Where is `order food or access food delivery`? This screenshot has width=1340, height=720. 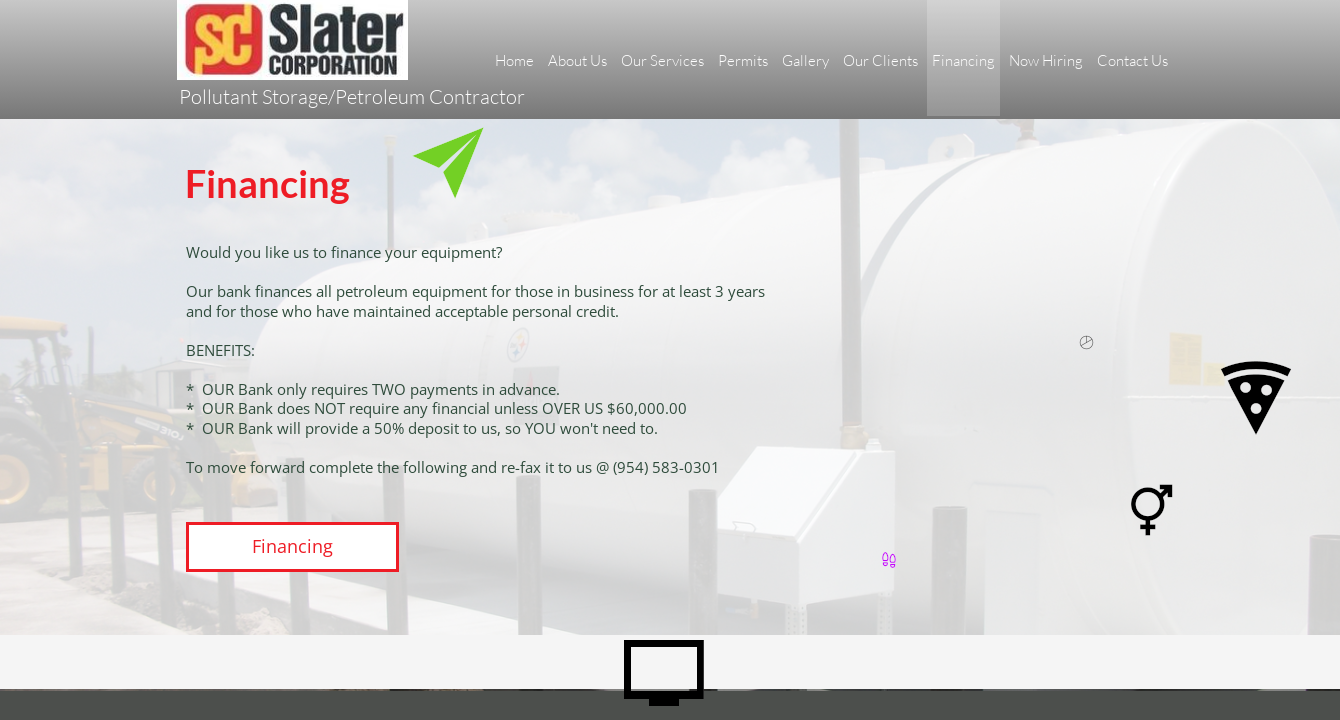 order food or access food delivery is located at coordinates (1256, 398).